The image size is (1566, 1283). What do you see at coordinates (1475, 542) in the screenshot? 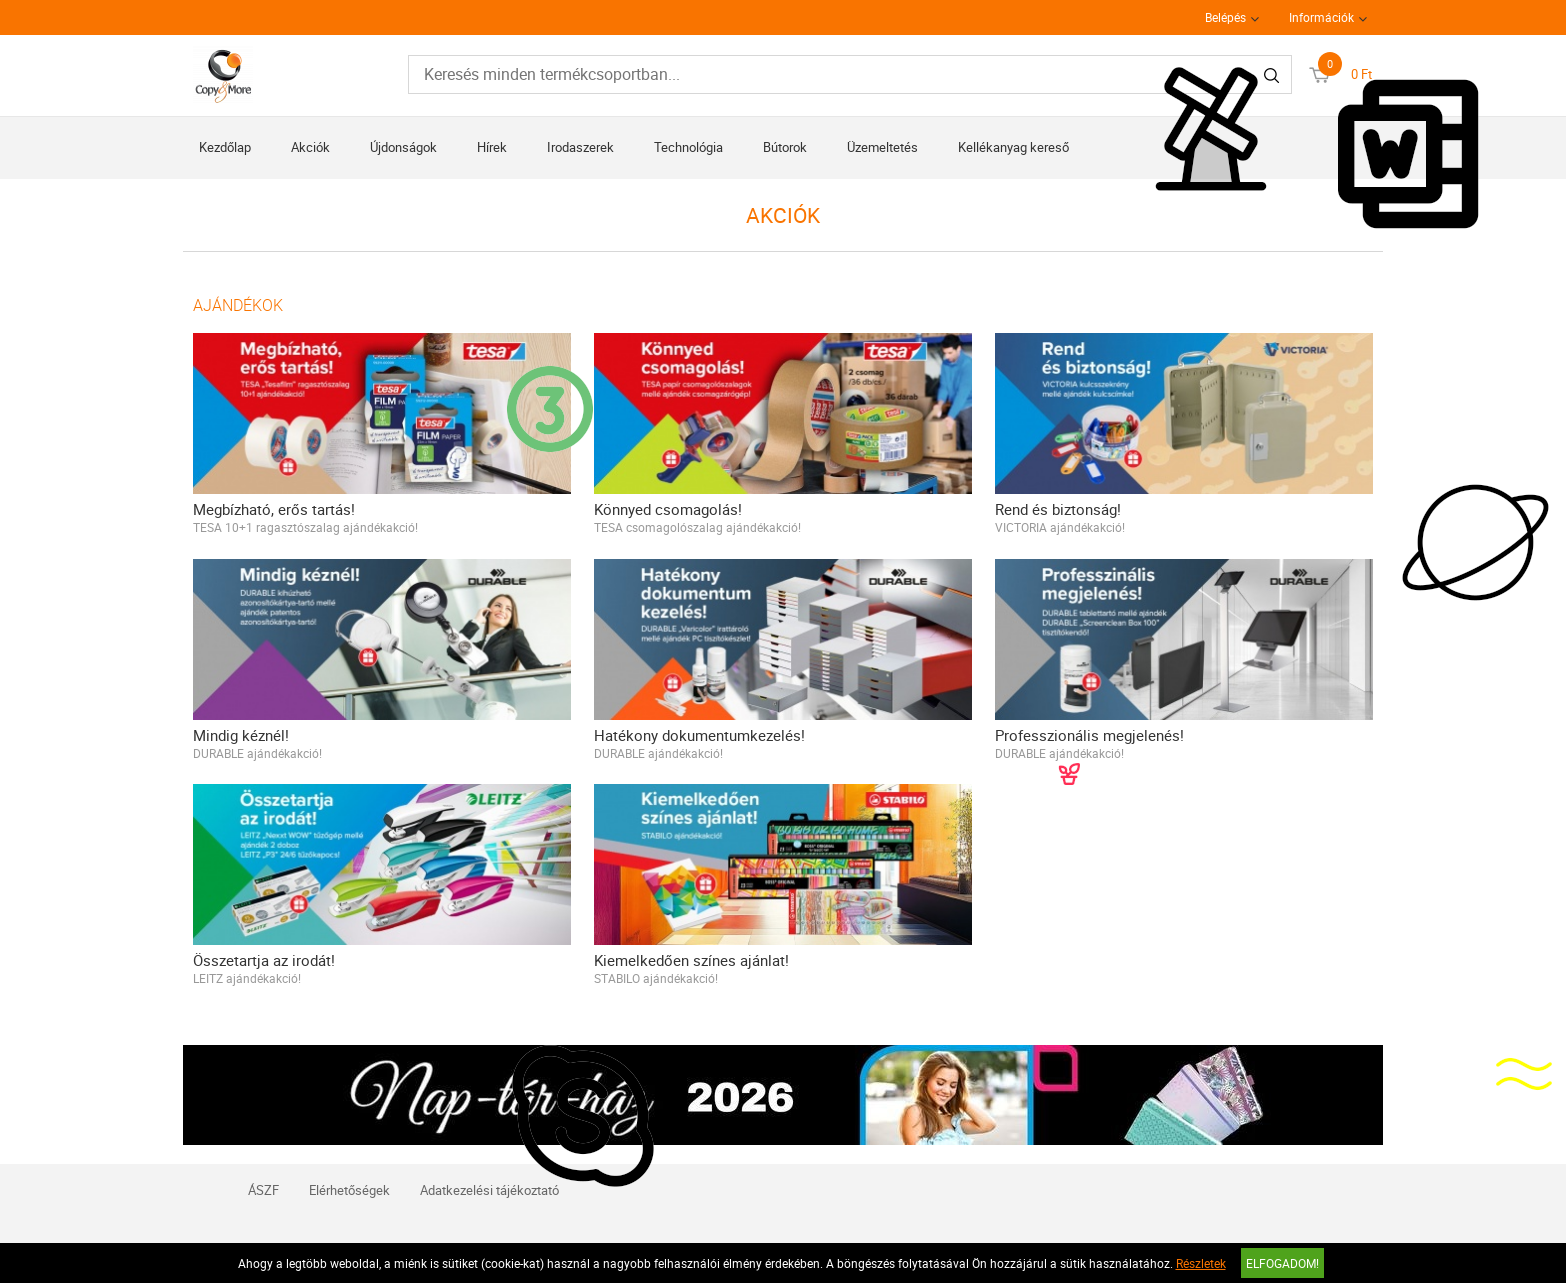
I see `explore global or worldwide content` at bounding box center [1475, 542].